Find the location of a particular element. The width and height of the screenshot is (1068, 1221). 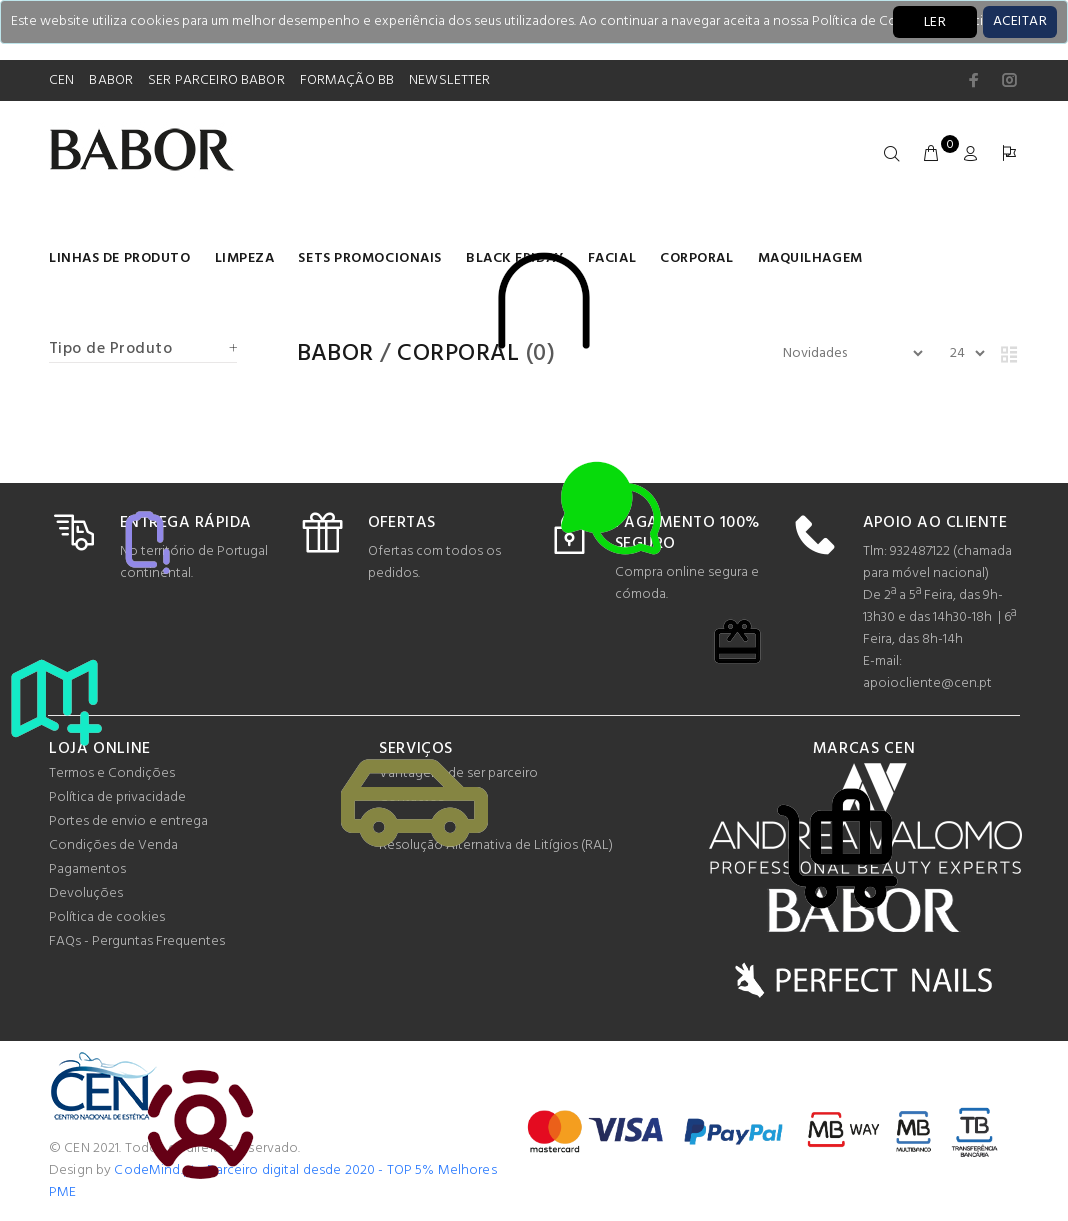

indicates low battery warning is located at coordinates (144, 539).